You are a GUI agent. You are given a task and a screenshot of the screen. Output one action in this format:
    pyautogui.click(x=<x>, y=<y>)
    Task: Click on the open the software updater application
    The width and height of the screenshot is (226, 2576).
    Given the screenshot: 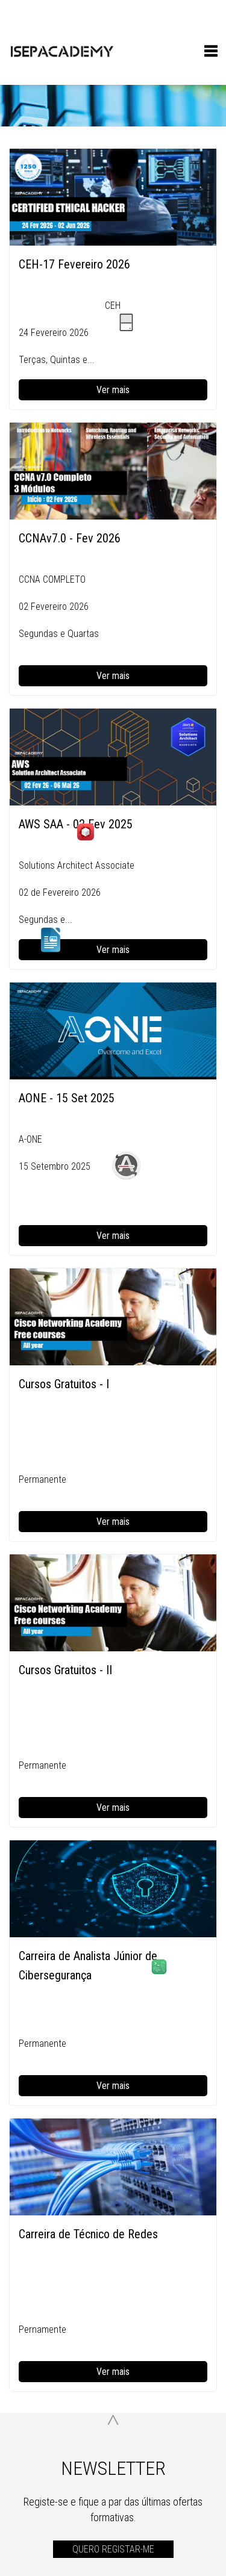 What is the action you would take?
    pyautogui.click(x=126, y=1165)
    